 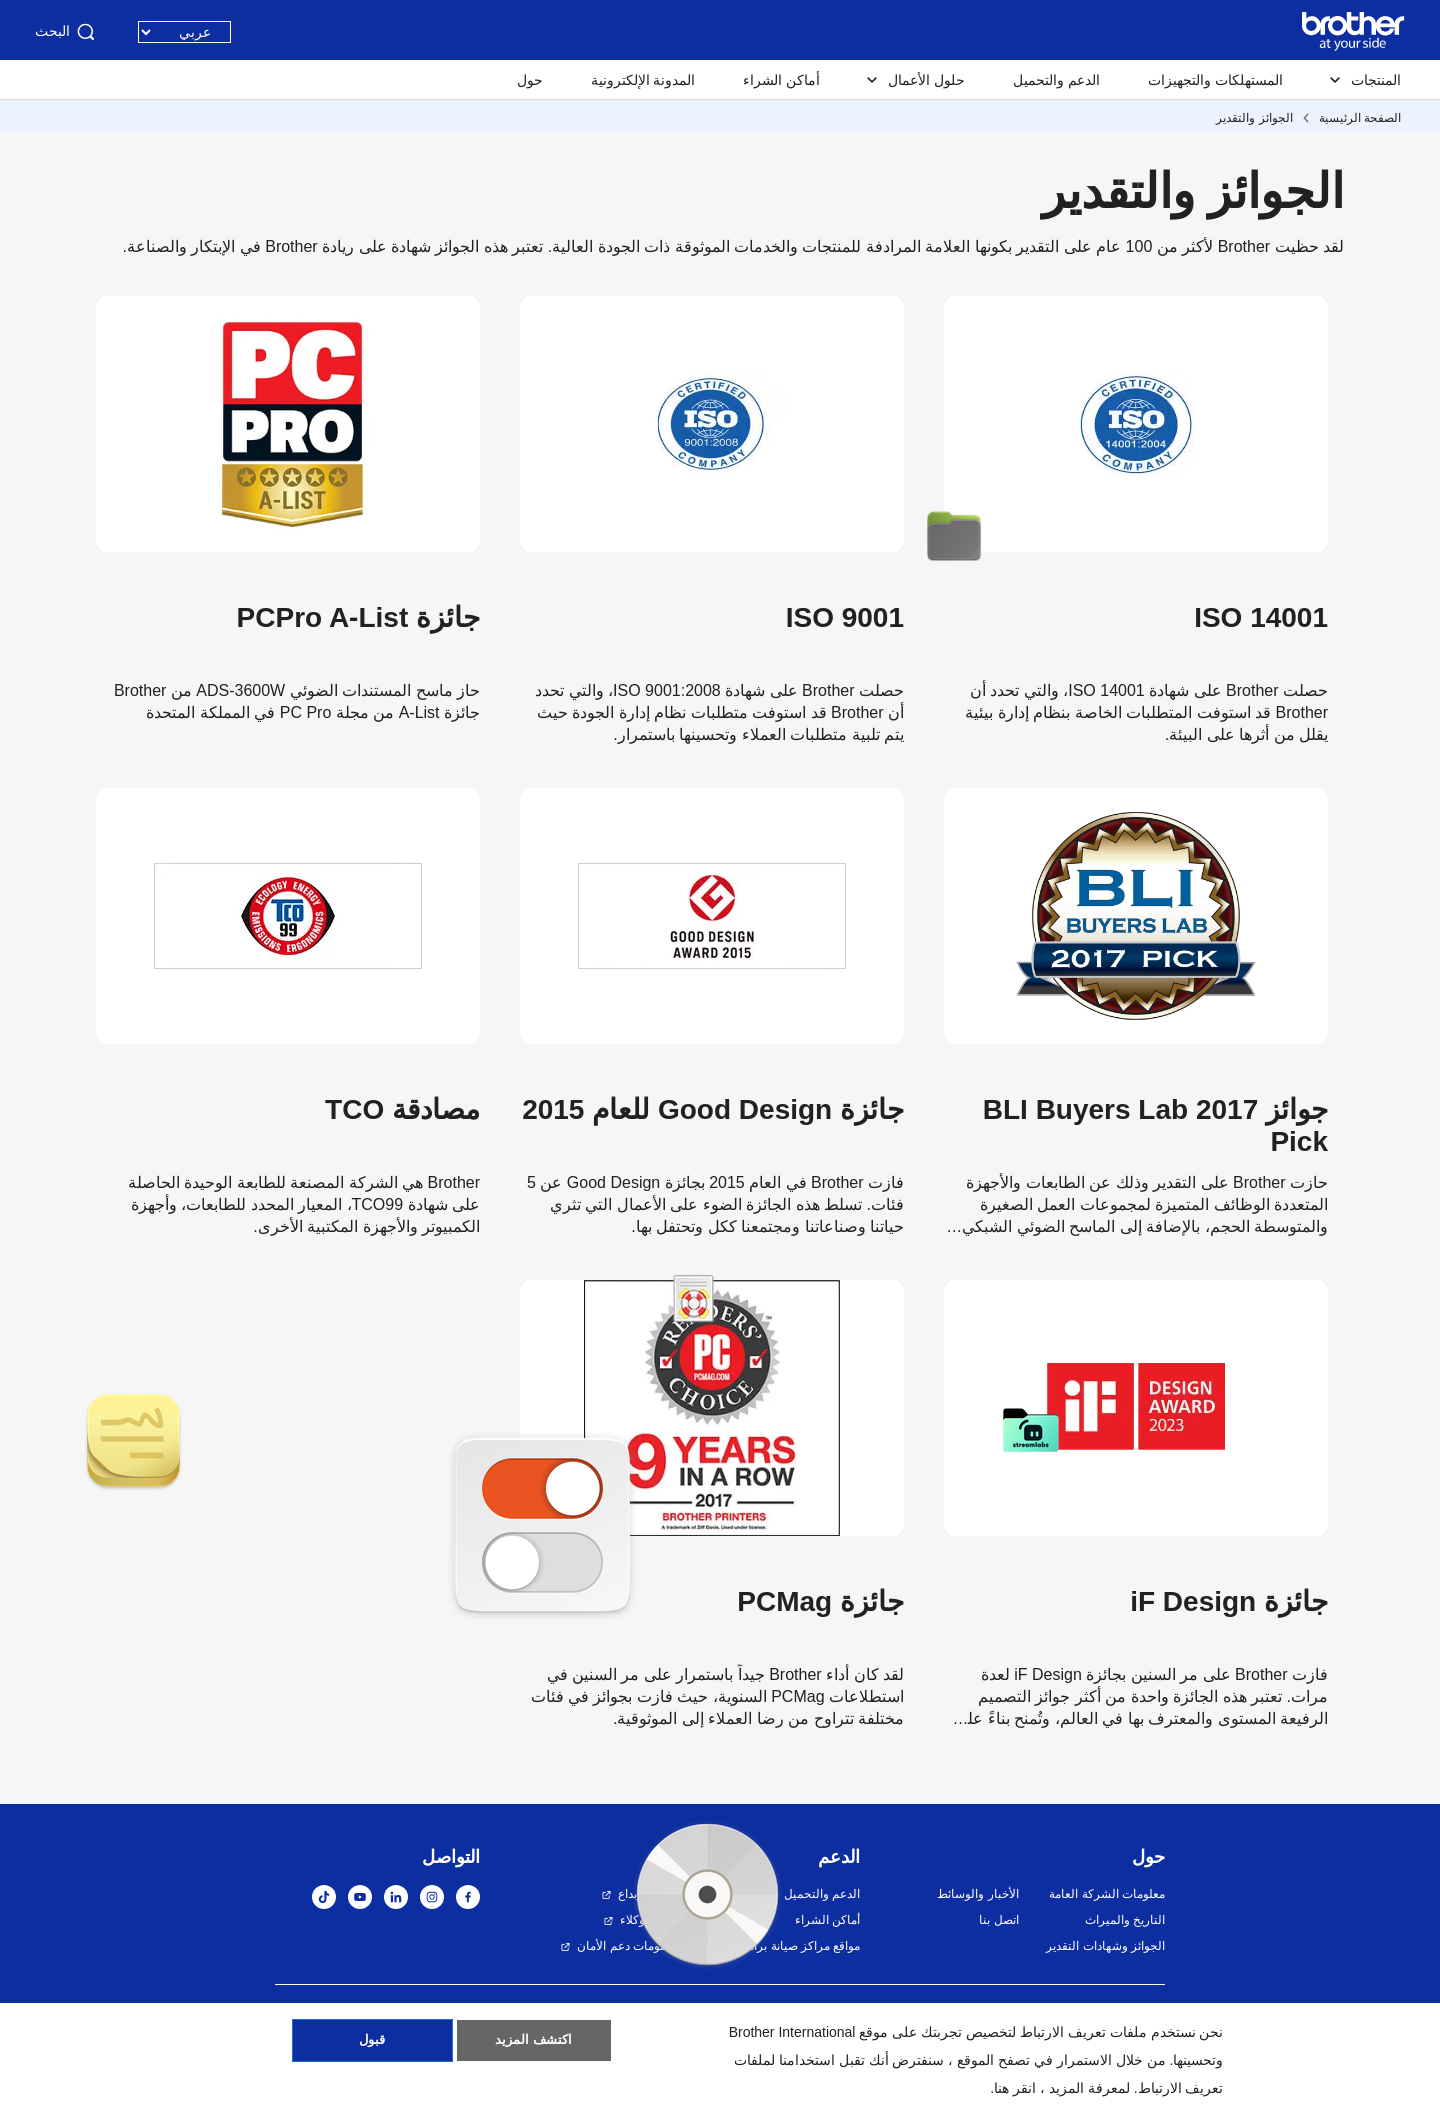 I want to click on access desktop preferences and settings, so click(x=542, y=1525).